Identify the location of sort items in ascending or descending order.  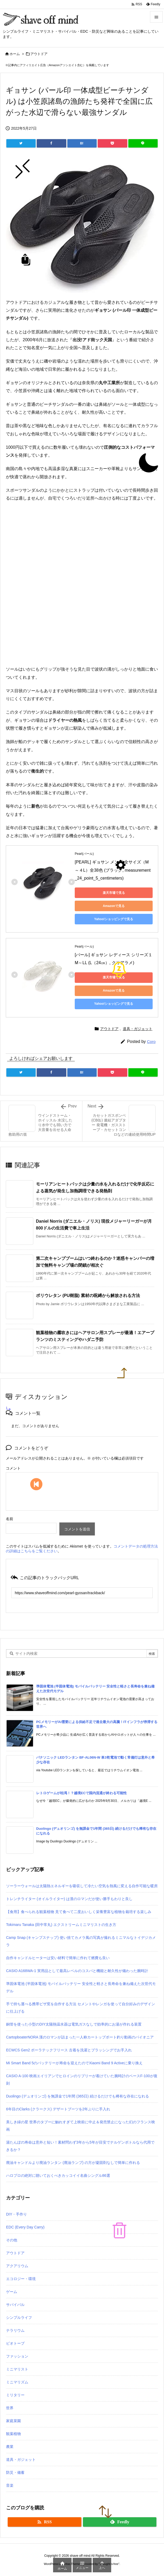
(105, 2512).